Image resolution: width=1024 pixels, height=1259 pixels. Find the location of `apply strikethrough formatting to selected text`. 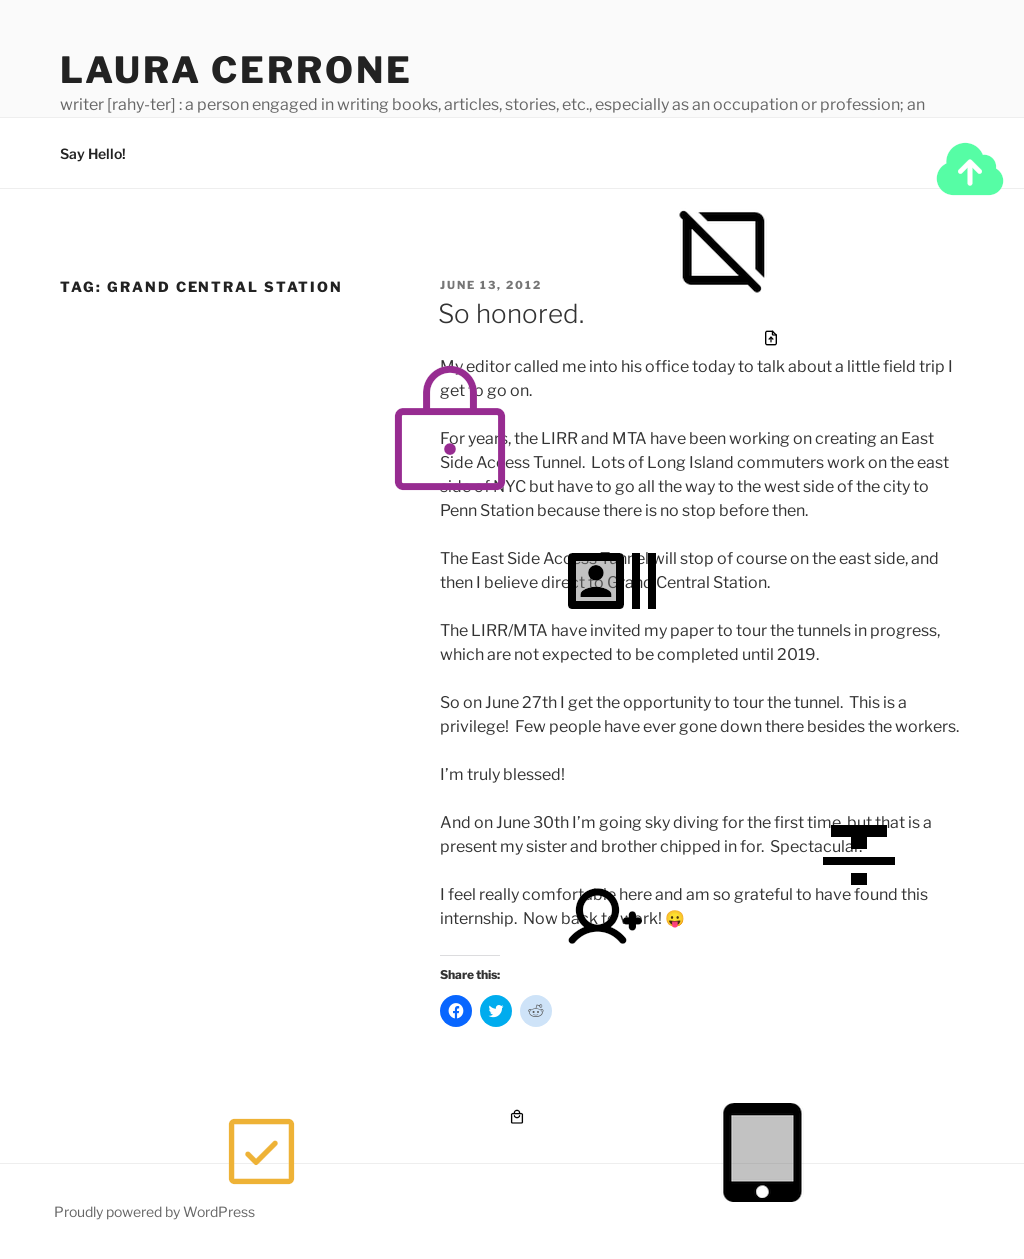

apply strikethrough formatting to selected text is located at coordinates (859, 857).